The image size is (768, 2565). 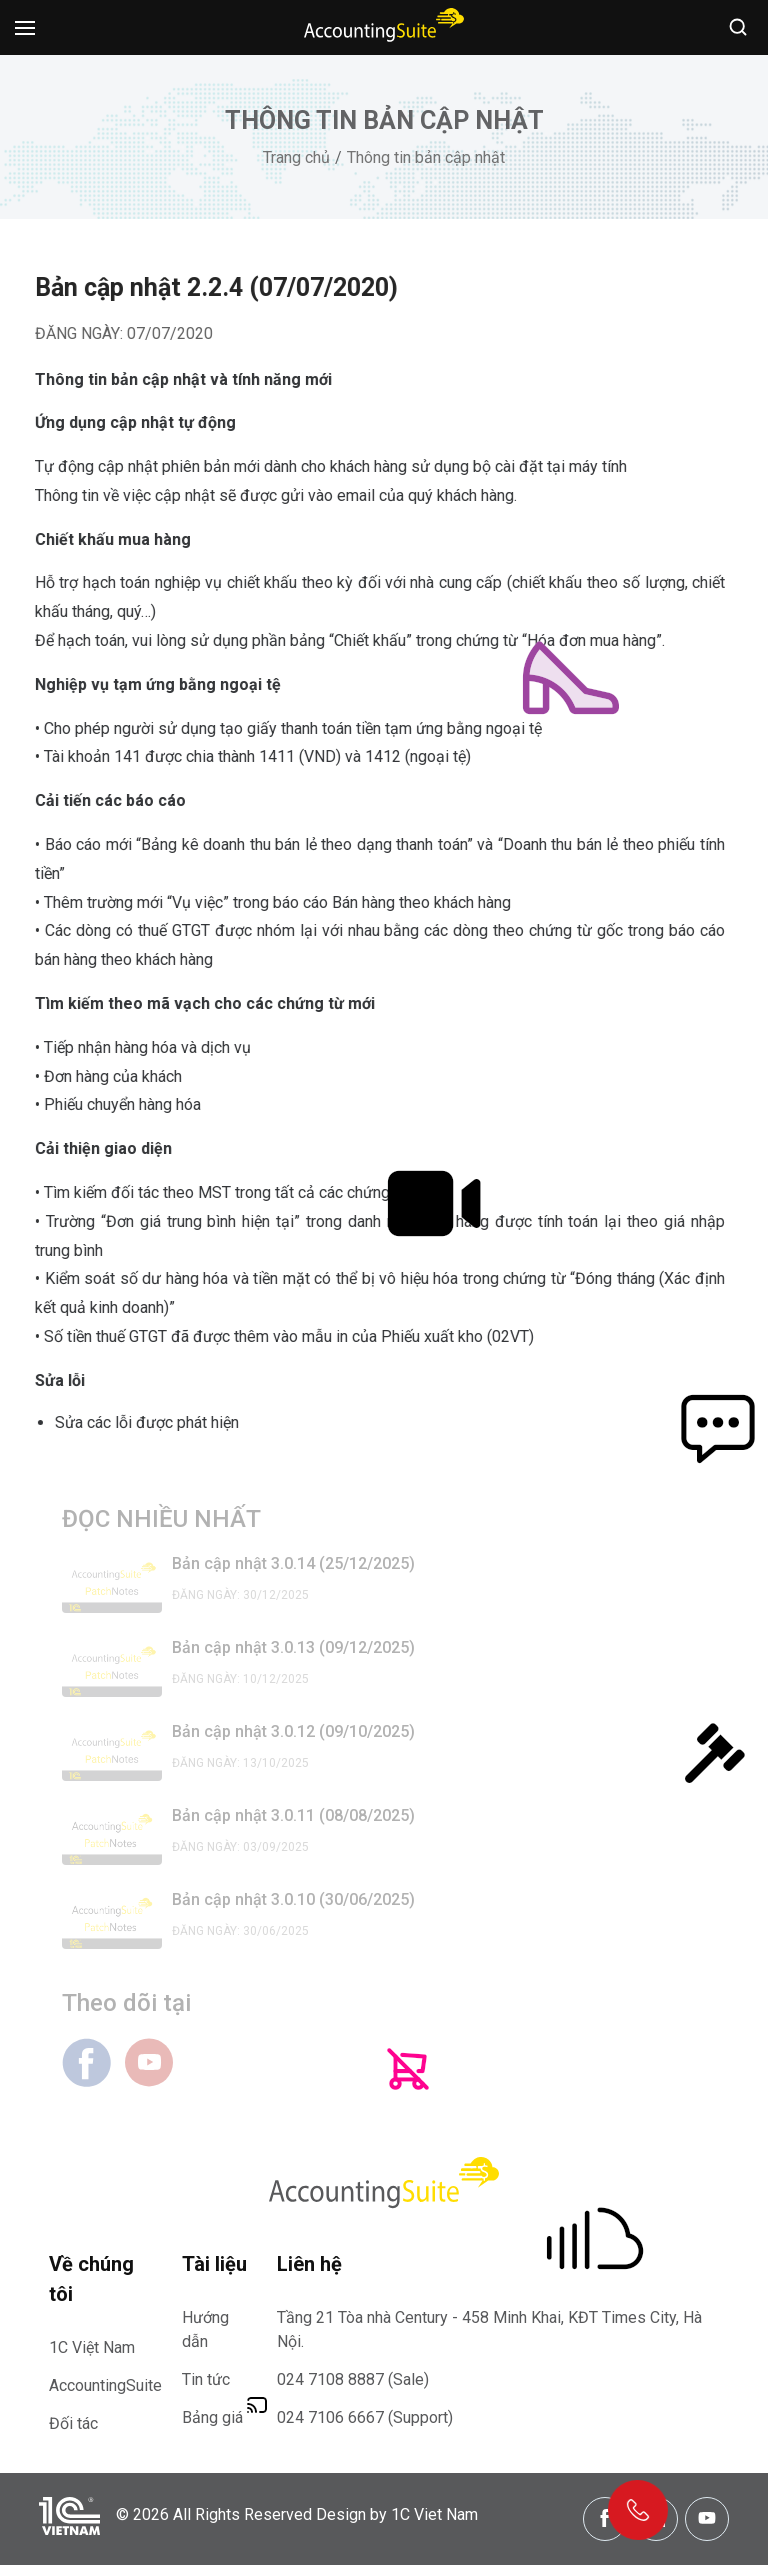 What do you see at coordinates (713, 1755) in the screenshot?
I see `access legal terms and conditions` at bounding box center [713, 1755].